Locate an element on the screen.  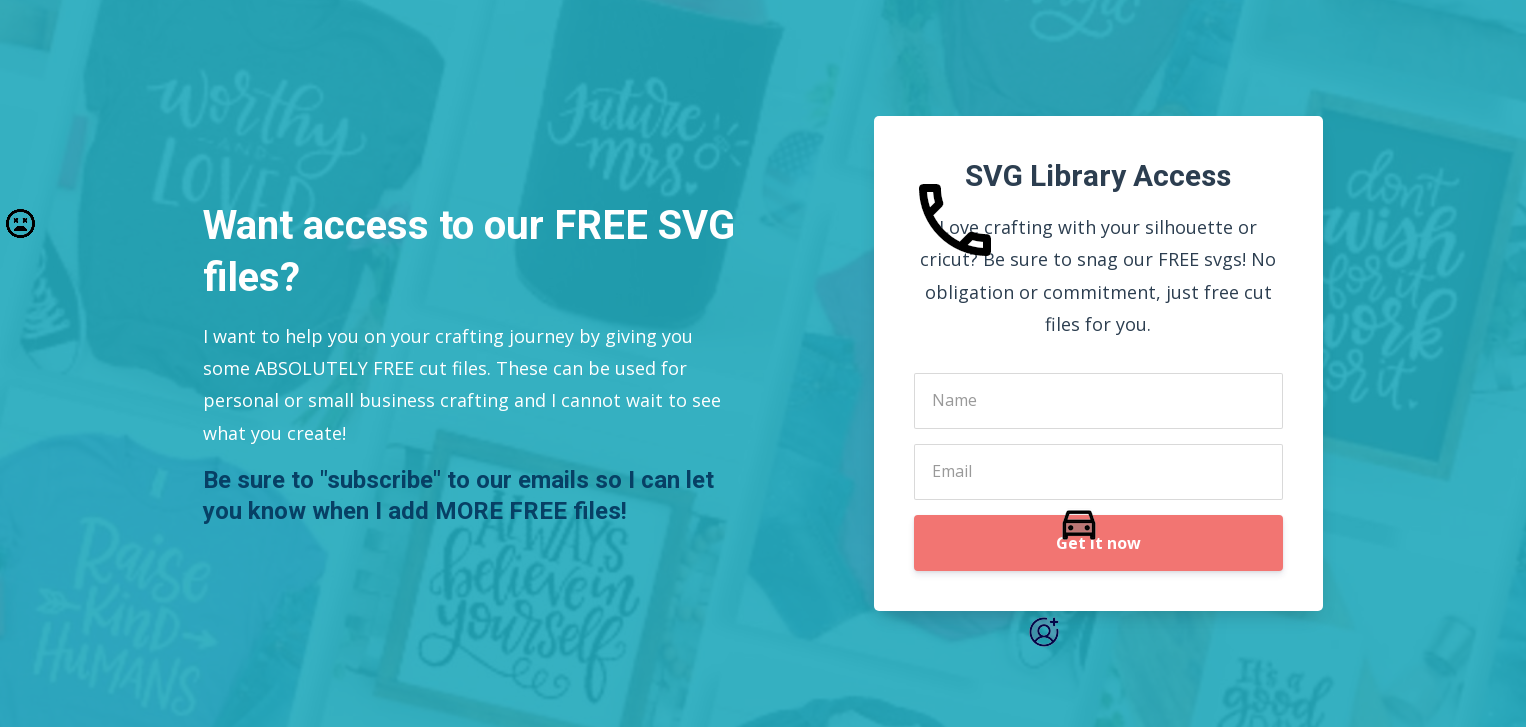
rate experience as very dissatisfied is located at coordinates (20, 223).